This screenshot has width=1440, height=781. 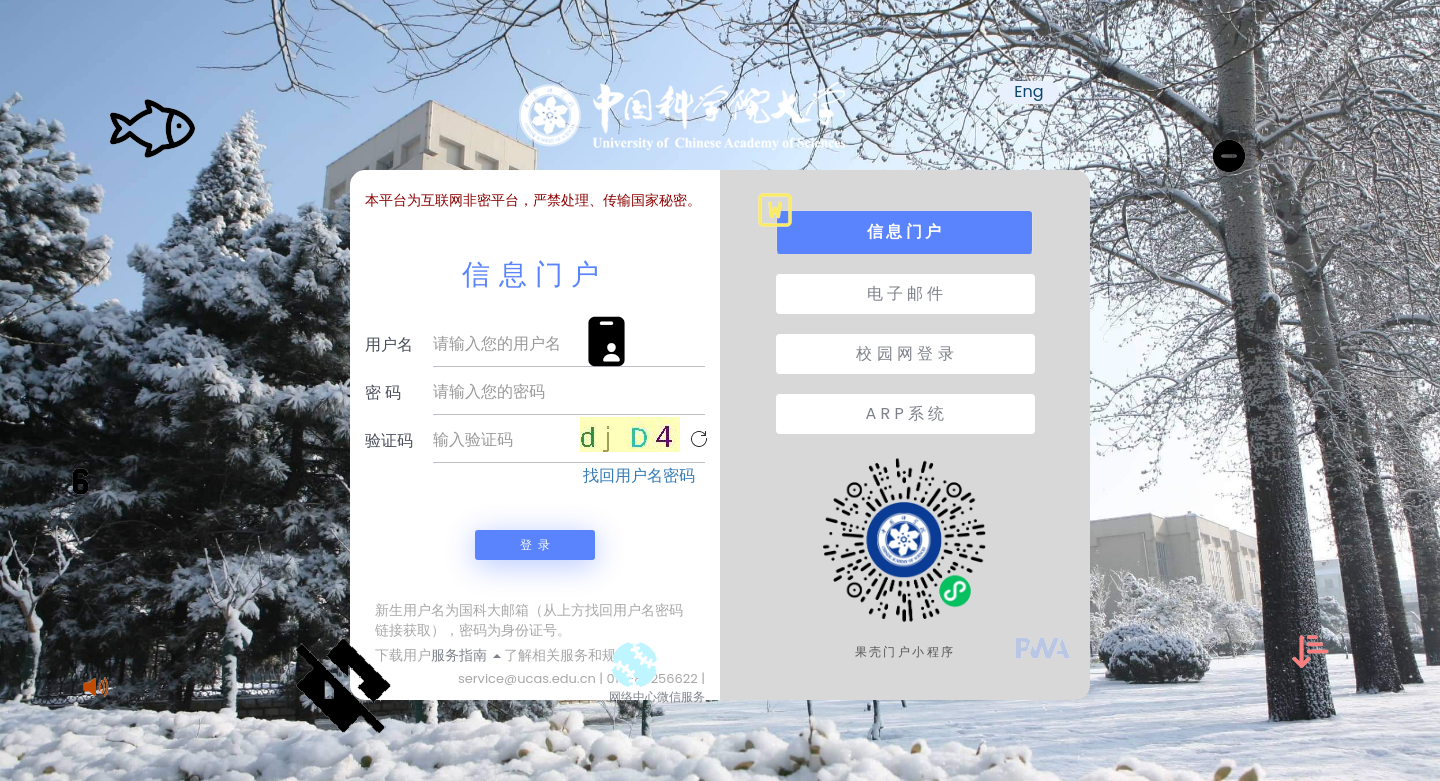 What do you see at coordinates (343, 685) in the screenshot?
I see `directions are unavailable or disabled` at bounding box center [343, 685].